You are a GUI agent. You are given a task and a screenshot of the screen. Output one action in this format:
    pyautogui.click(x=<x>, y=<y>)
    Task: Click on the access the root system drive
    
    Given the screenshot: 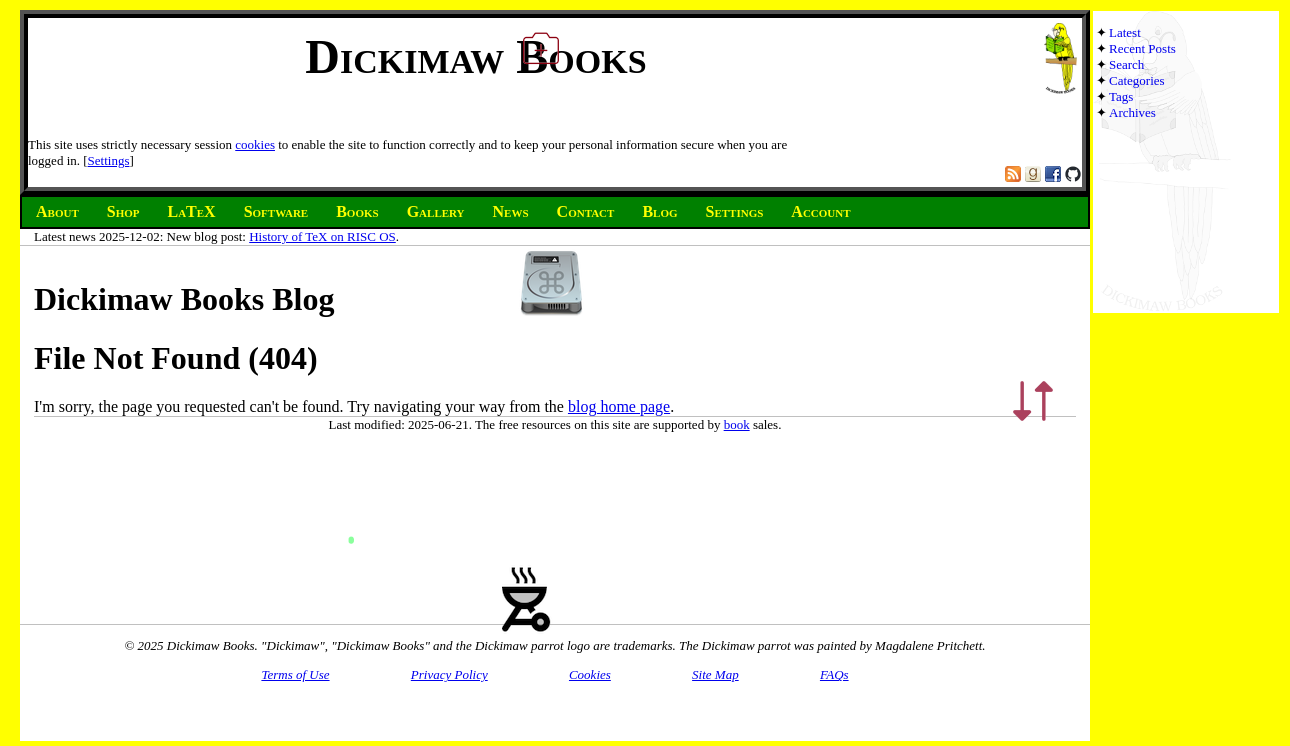 What is the action you would take?
    pyautogui.click(x=551, y=282)
    